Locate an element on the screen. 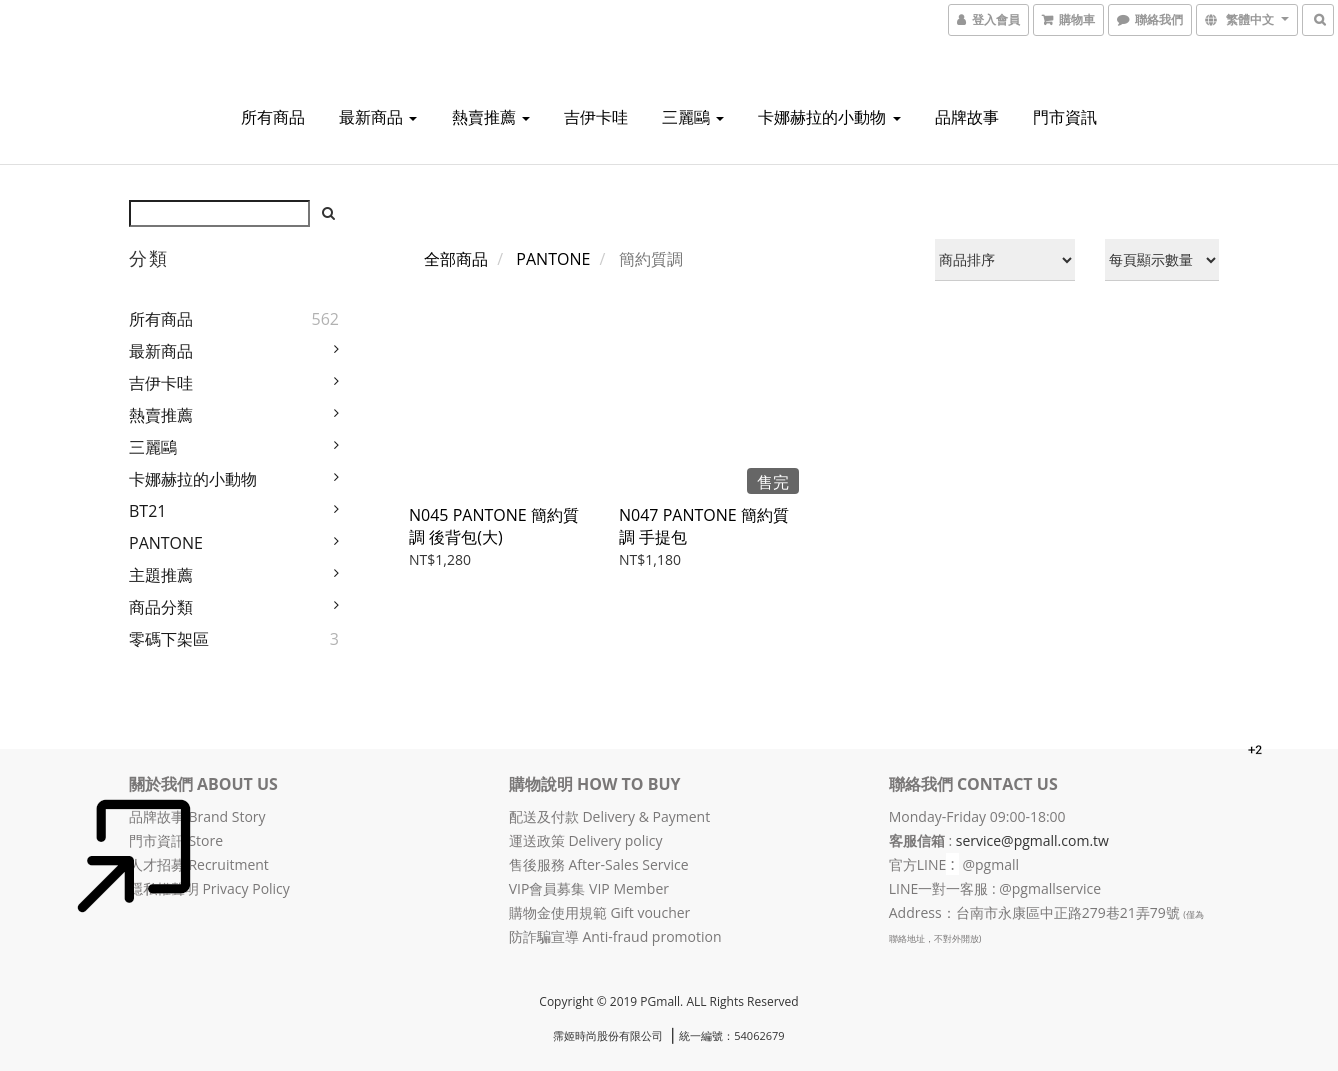  increase exposure by 2 stops in photo editing is located at coordinates (1255, 750).